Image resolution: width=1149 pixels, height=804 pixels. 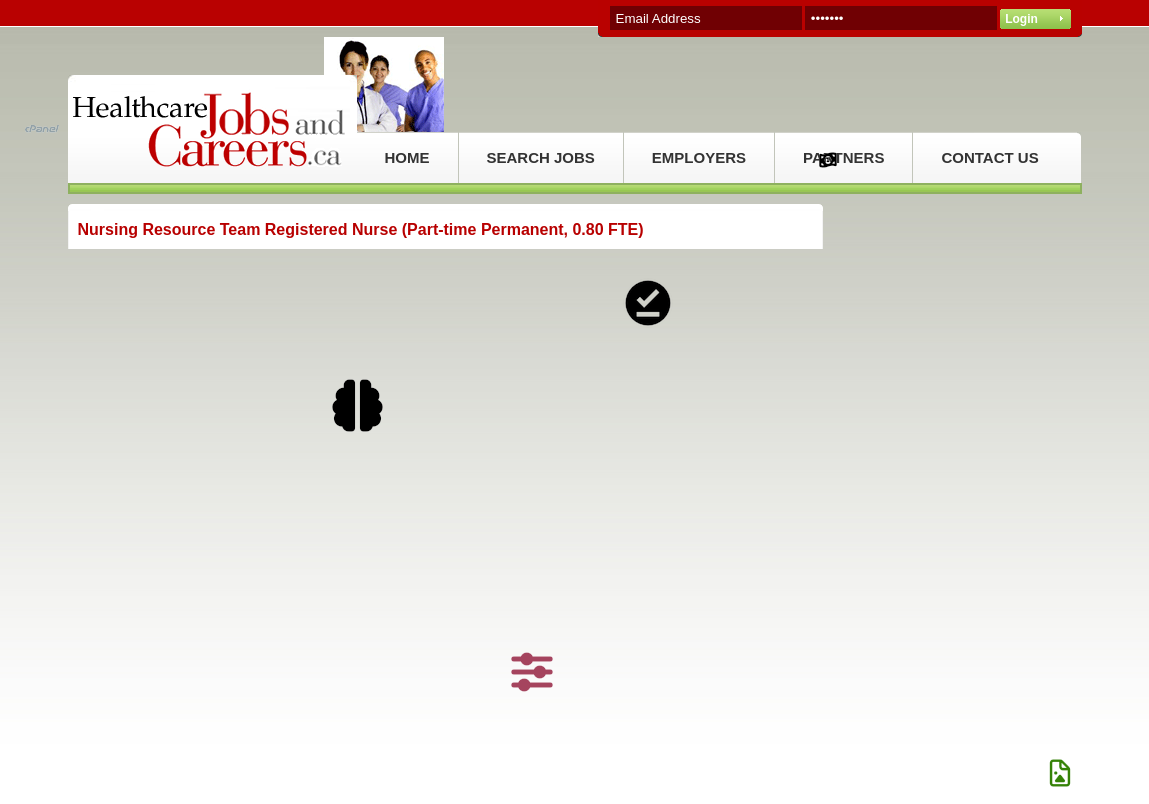 What do you see at coordinates (1060, 773) in the screenshot?
I see `view image file` at bounding box center [1060, 773].